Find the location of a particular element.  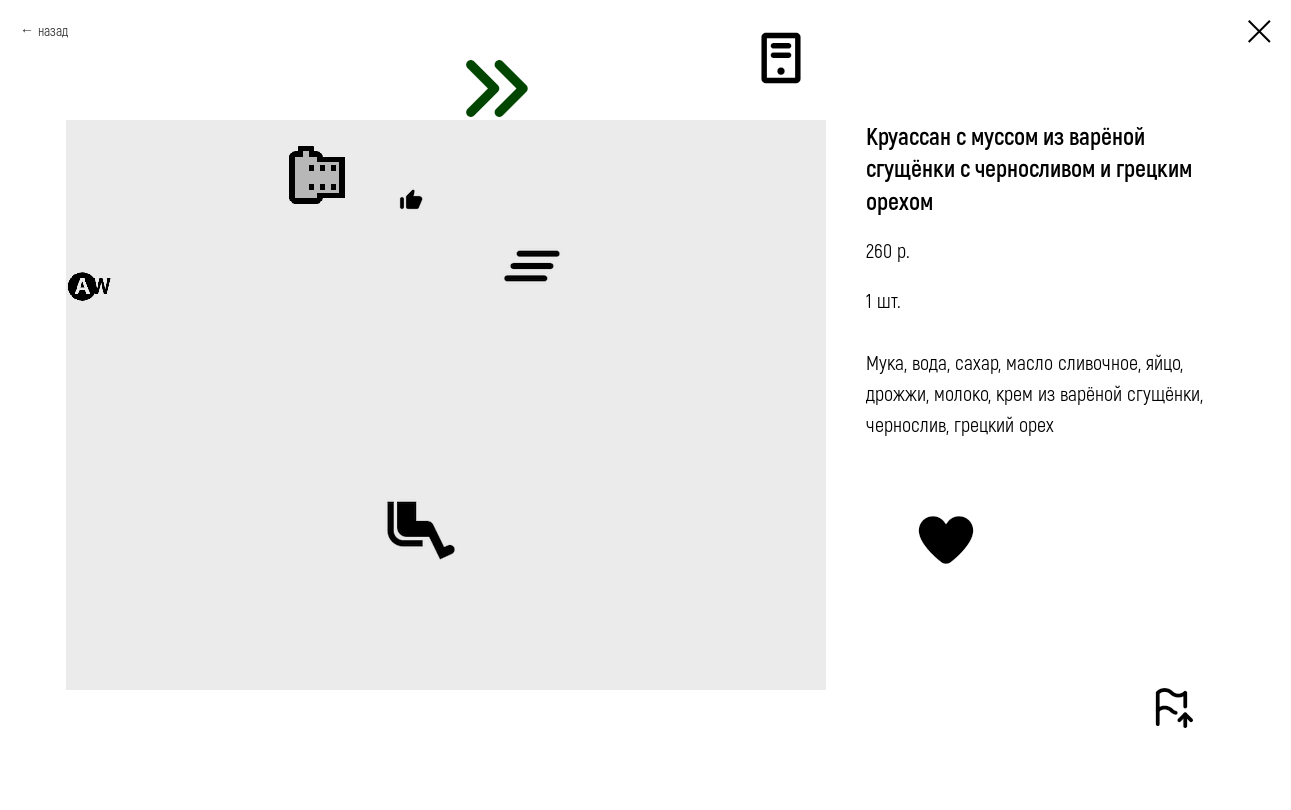

select extra legroom seating option is located at coordinates (419, 530).